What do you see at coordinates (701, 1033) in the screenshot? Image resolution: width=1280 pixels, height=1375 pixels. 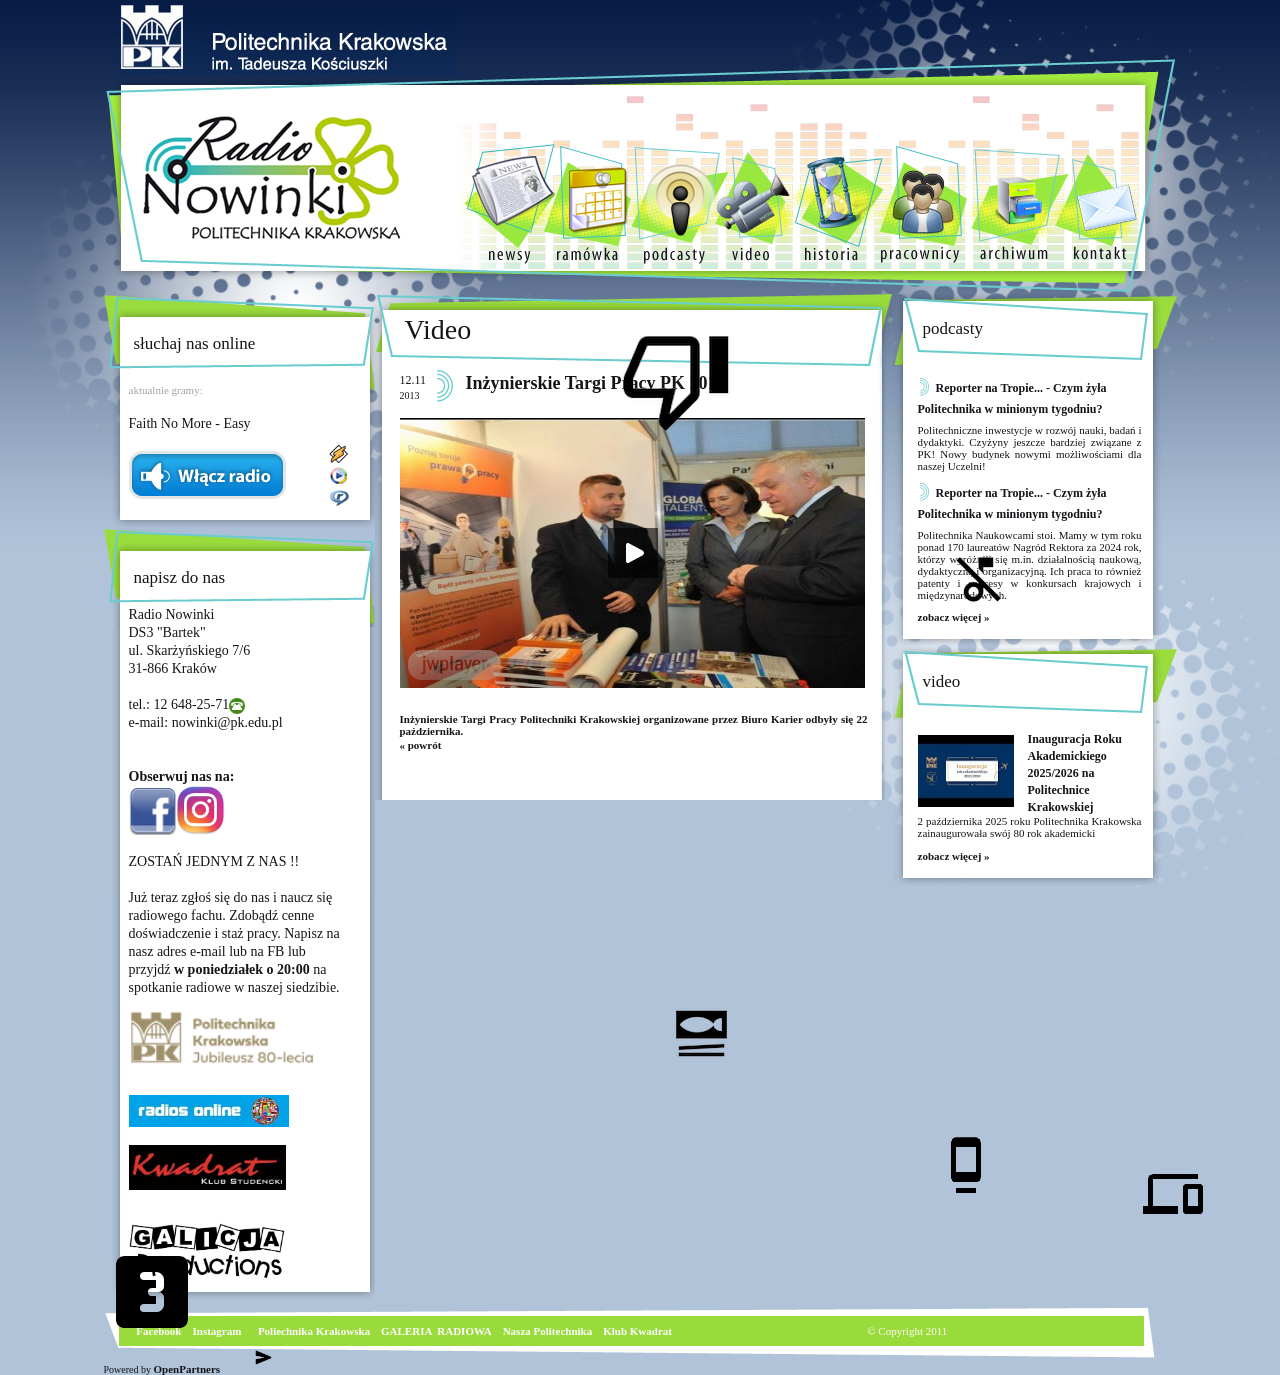 I see `view set meal or food combo options` at bounding box center [701, 1033].